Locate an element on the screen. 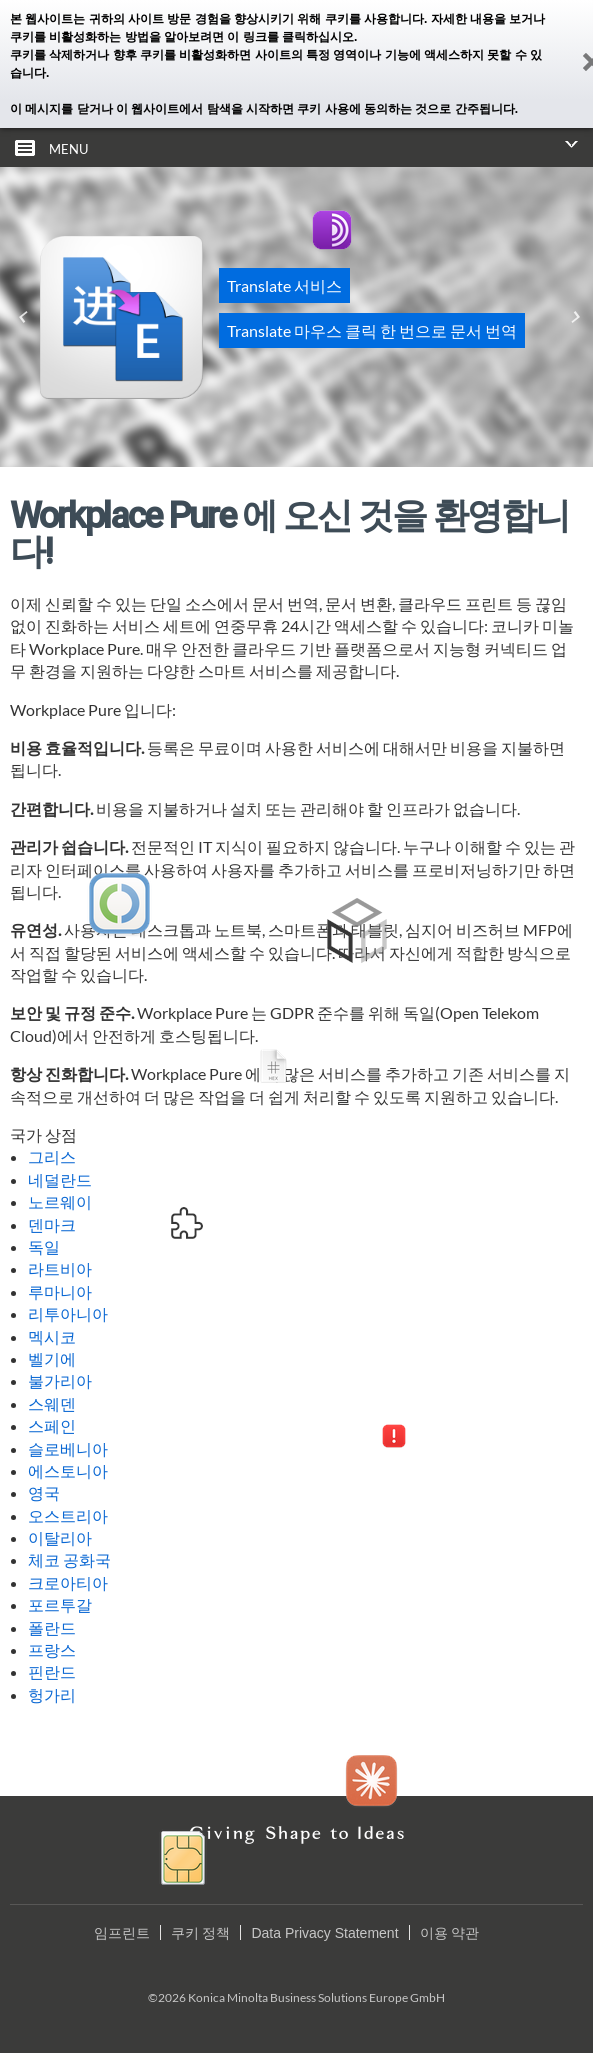 This screenshot has width=593, height=2053. manage SIM card authentication settings is located at coordinates (183, 1858).